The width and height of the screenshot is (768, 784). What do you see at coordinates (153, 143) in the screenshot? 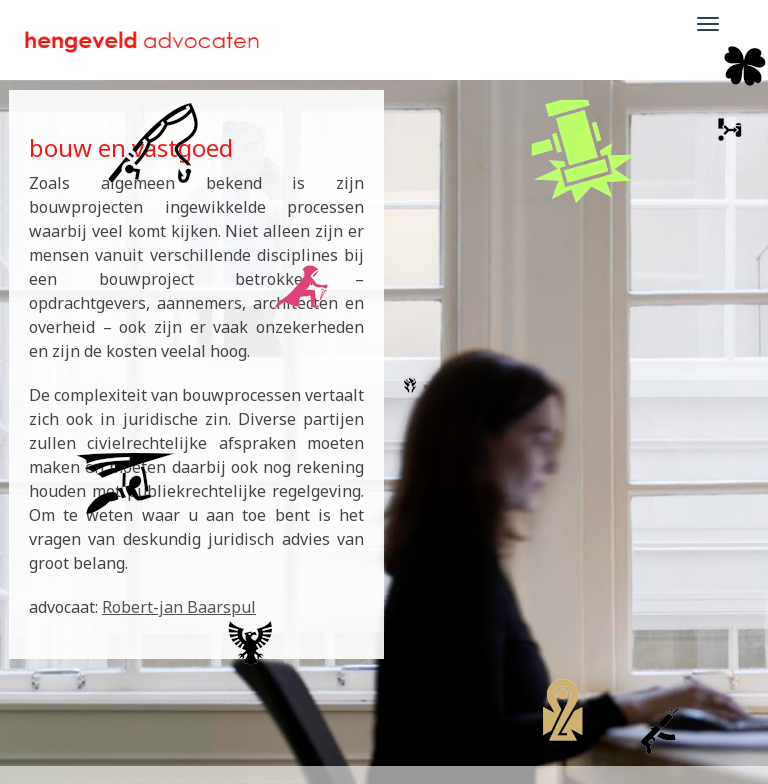
I see `access fishing mini-game or activity` at bounding box center [153, 143].